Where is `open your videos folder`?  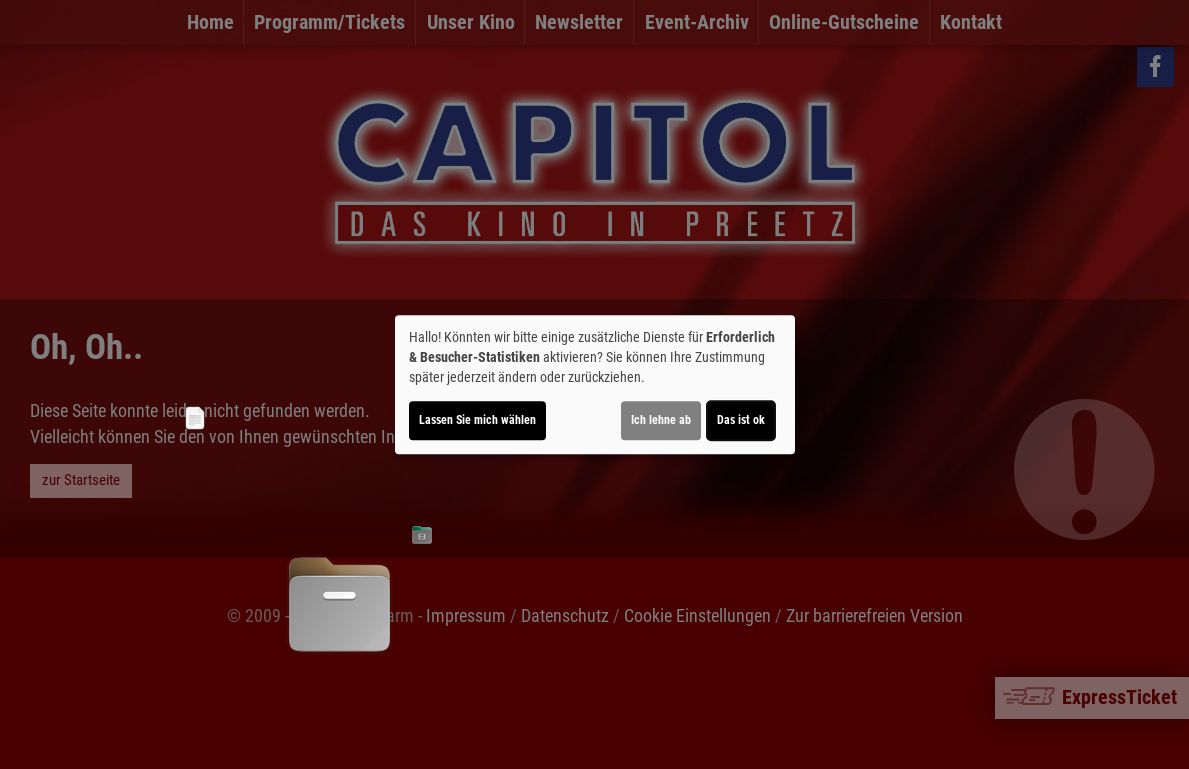 open your videos folder is located at coordinates (422, 535).